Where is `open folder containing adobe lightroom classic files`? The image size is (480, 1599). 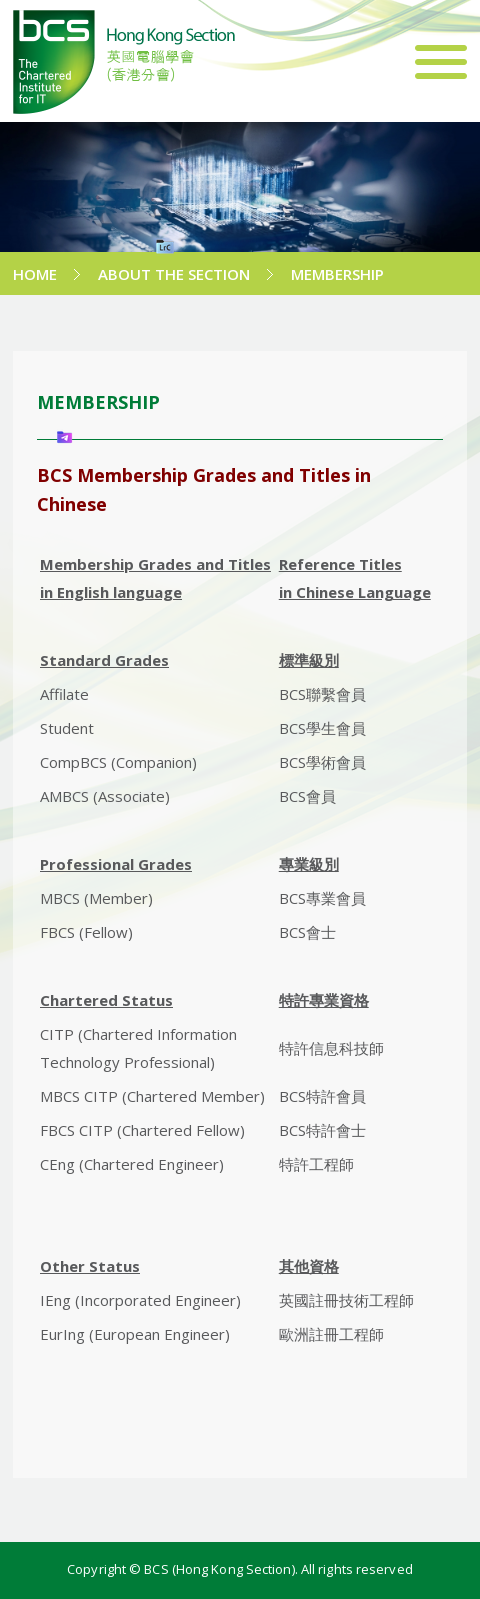 open folder containing adobe lightroom classic files is located at coordinates (165, 247).